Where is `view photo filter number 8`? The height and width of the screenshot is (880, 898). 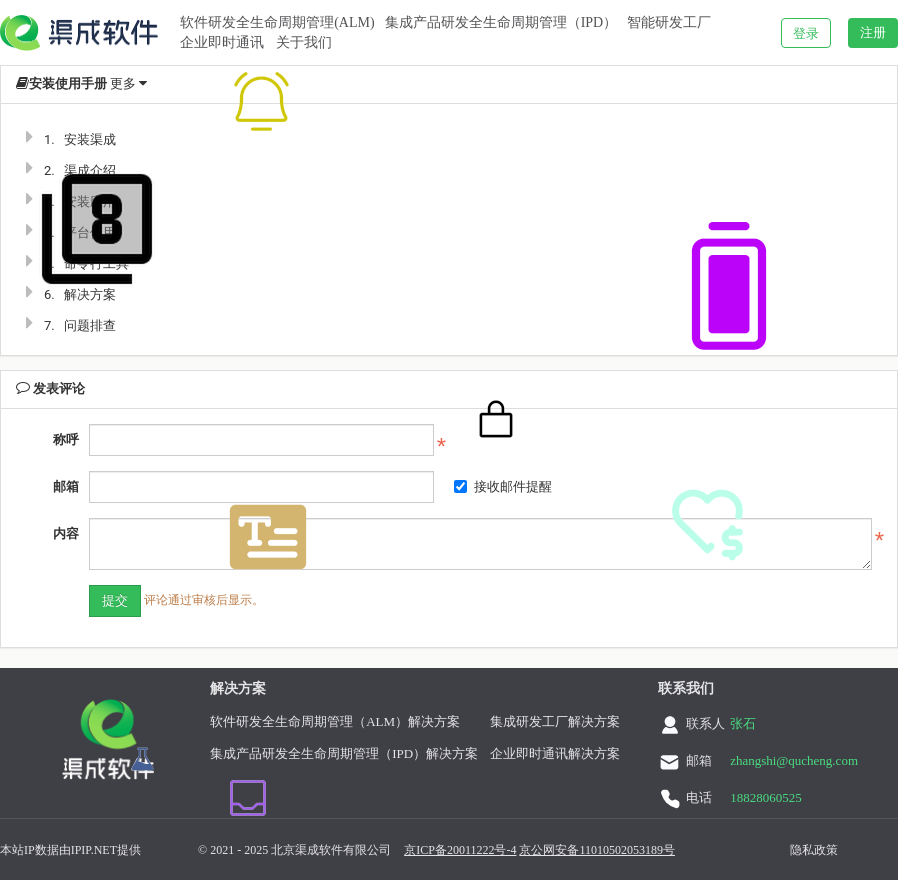 view photo filter number 8 is located at coordinates (97, 229).